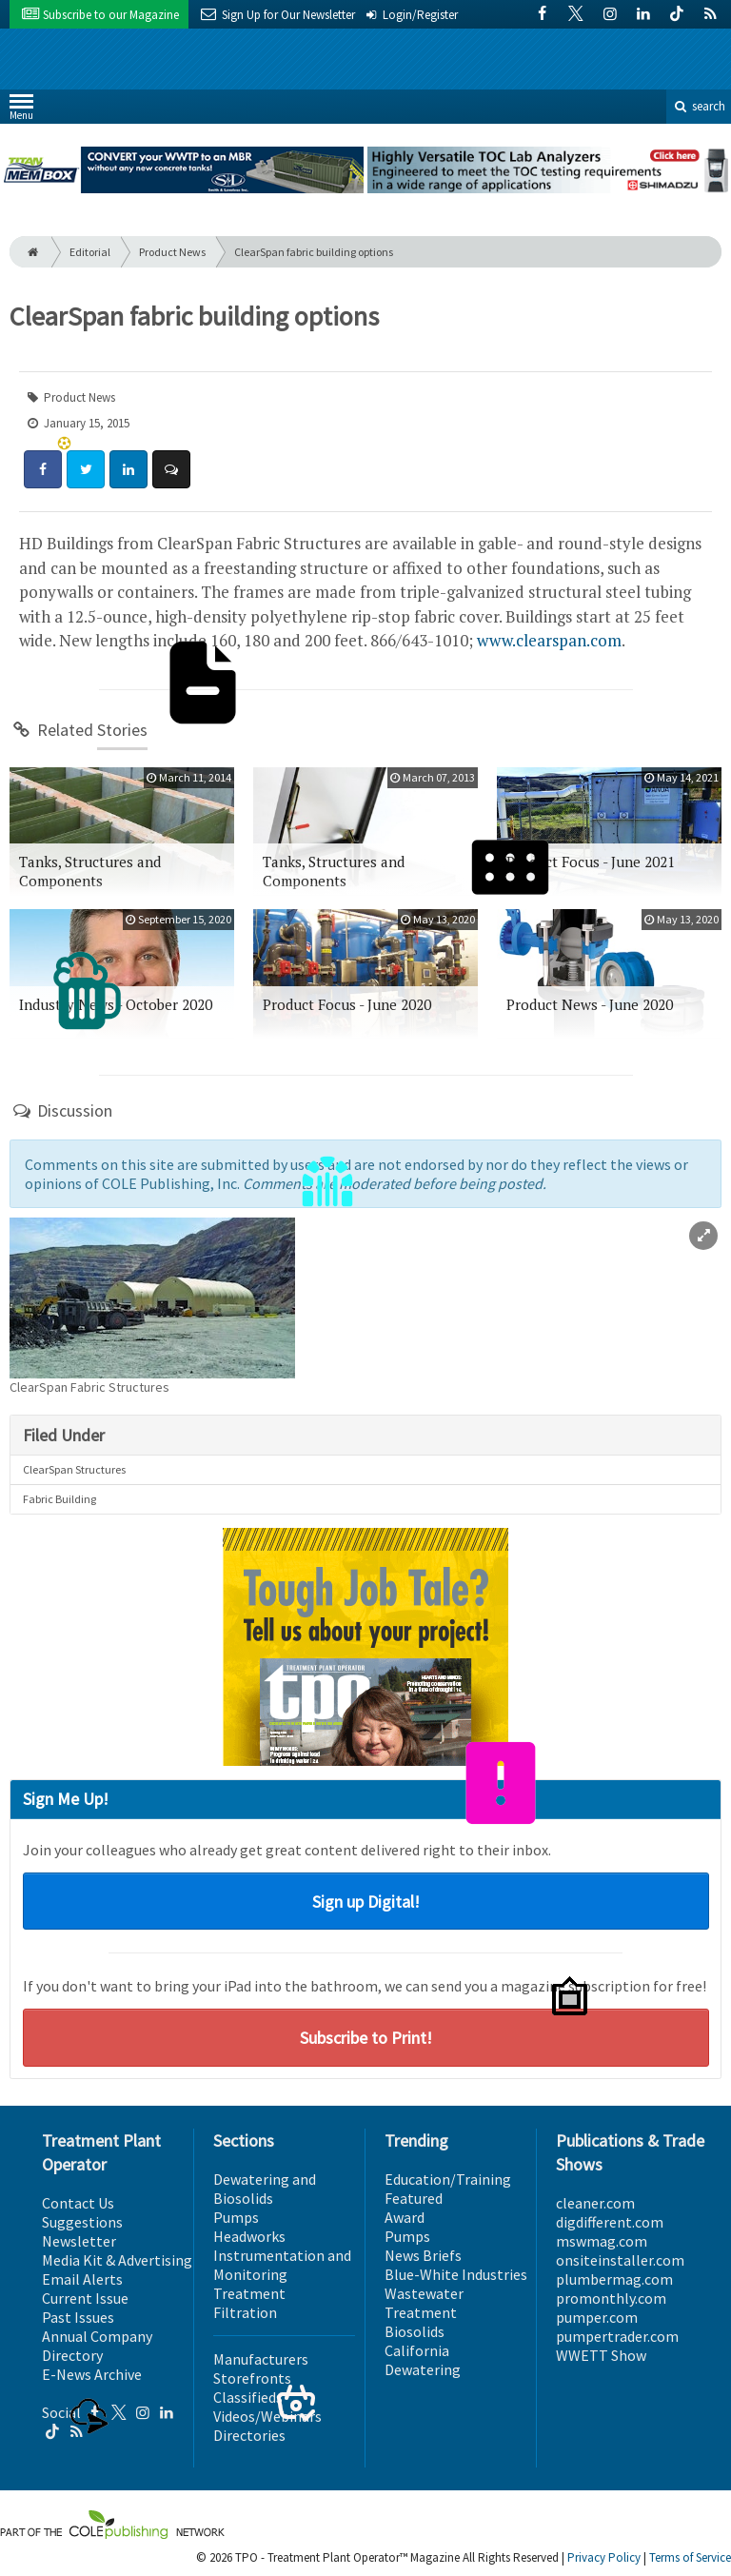 This screenshot has width=731, height=2576. I want to click on add a frame or border to an image, so click(569, 1997).